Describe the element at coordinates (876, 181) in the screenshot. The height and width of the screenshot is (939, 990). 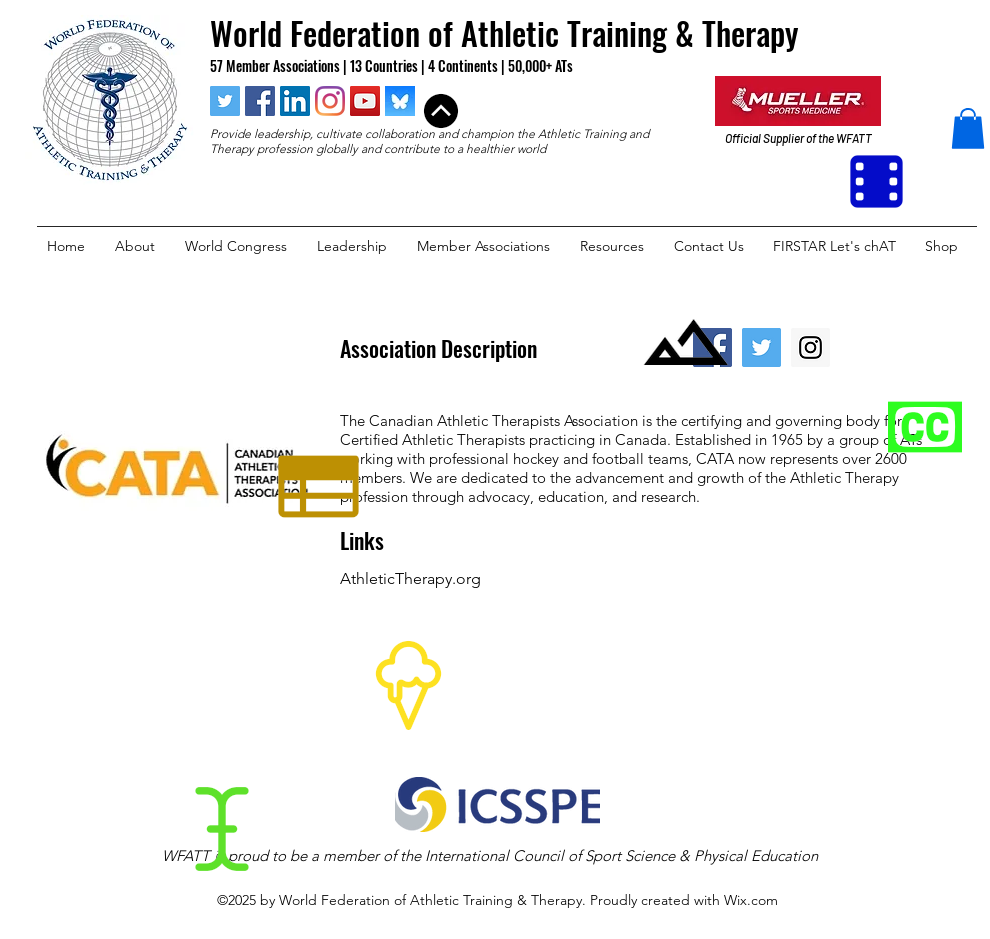
I see `view video or movie content` at that location.